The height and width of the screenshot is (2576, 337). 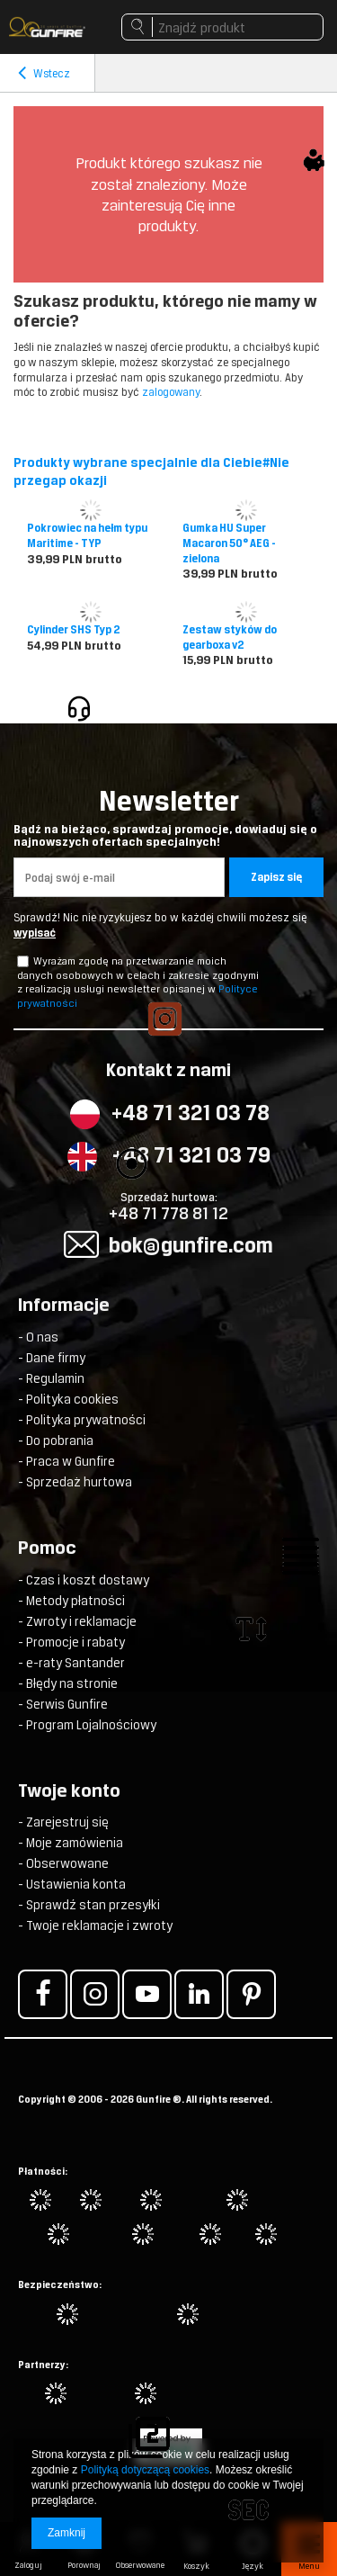 What do you see at coordinates (131, 1163) in the screenshot?
I see `select this option (radio button)` at bounding box center [131, 1163].